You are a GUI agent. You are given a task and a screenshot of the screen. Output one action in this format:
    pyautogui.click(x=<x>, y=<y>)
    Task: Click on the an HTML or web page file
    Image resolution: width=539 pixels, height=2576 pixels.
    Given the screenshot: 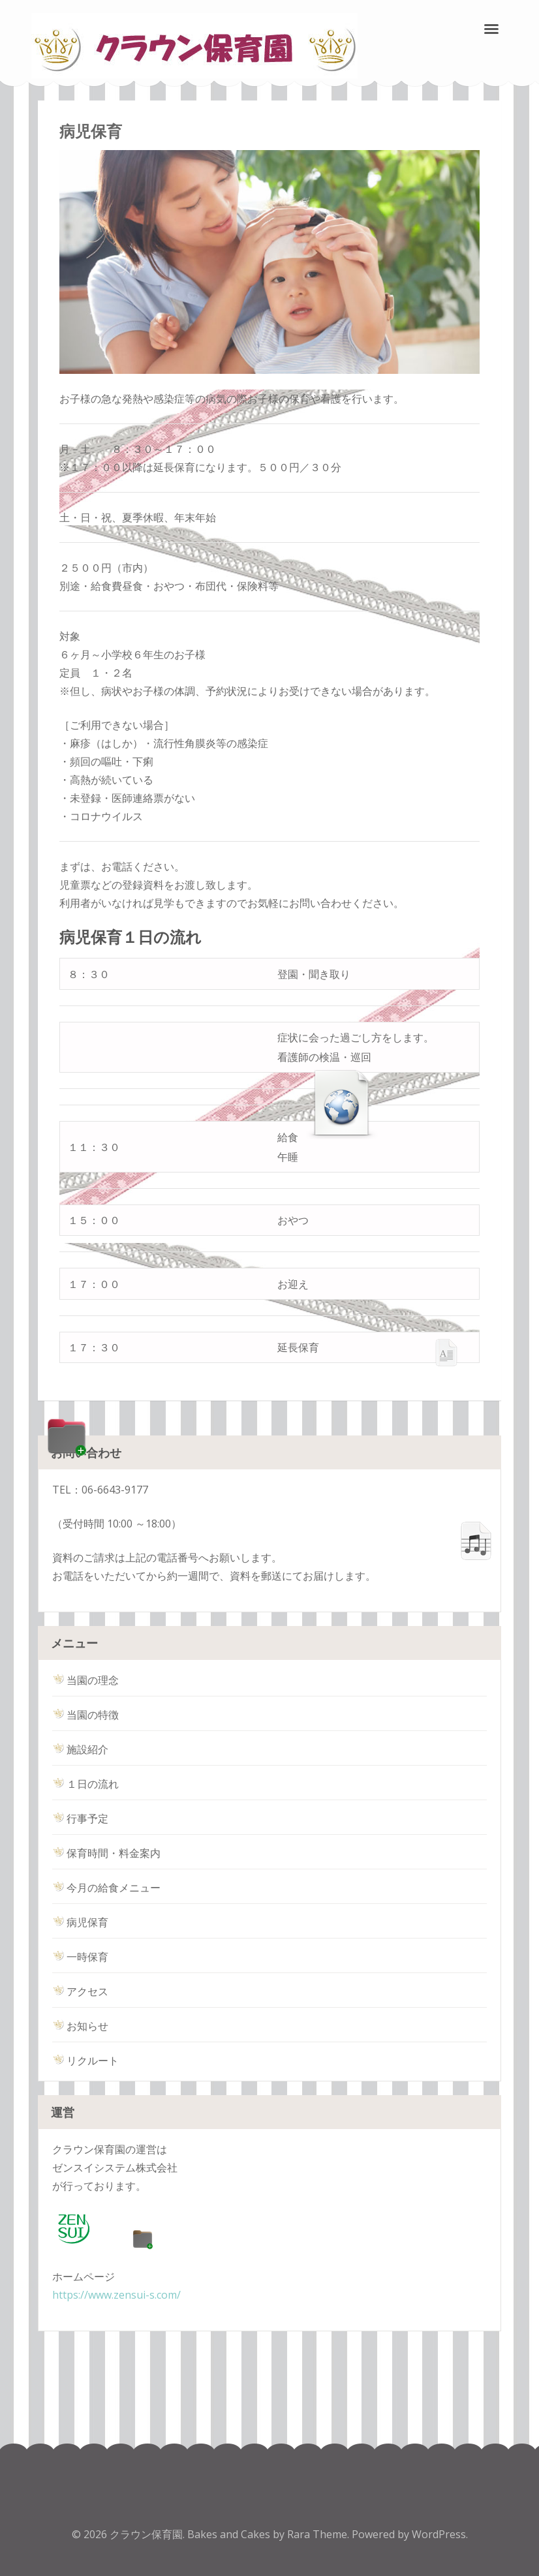 What is the action you would take?
    pyautogui.click(x=343, y=1103)
    